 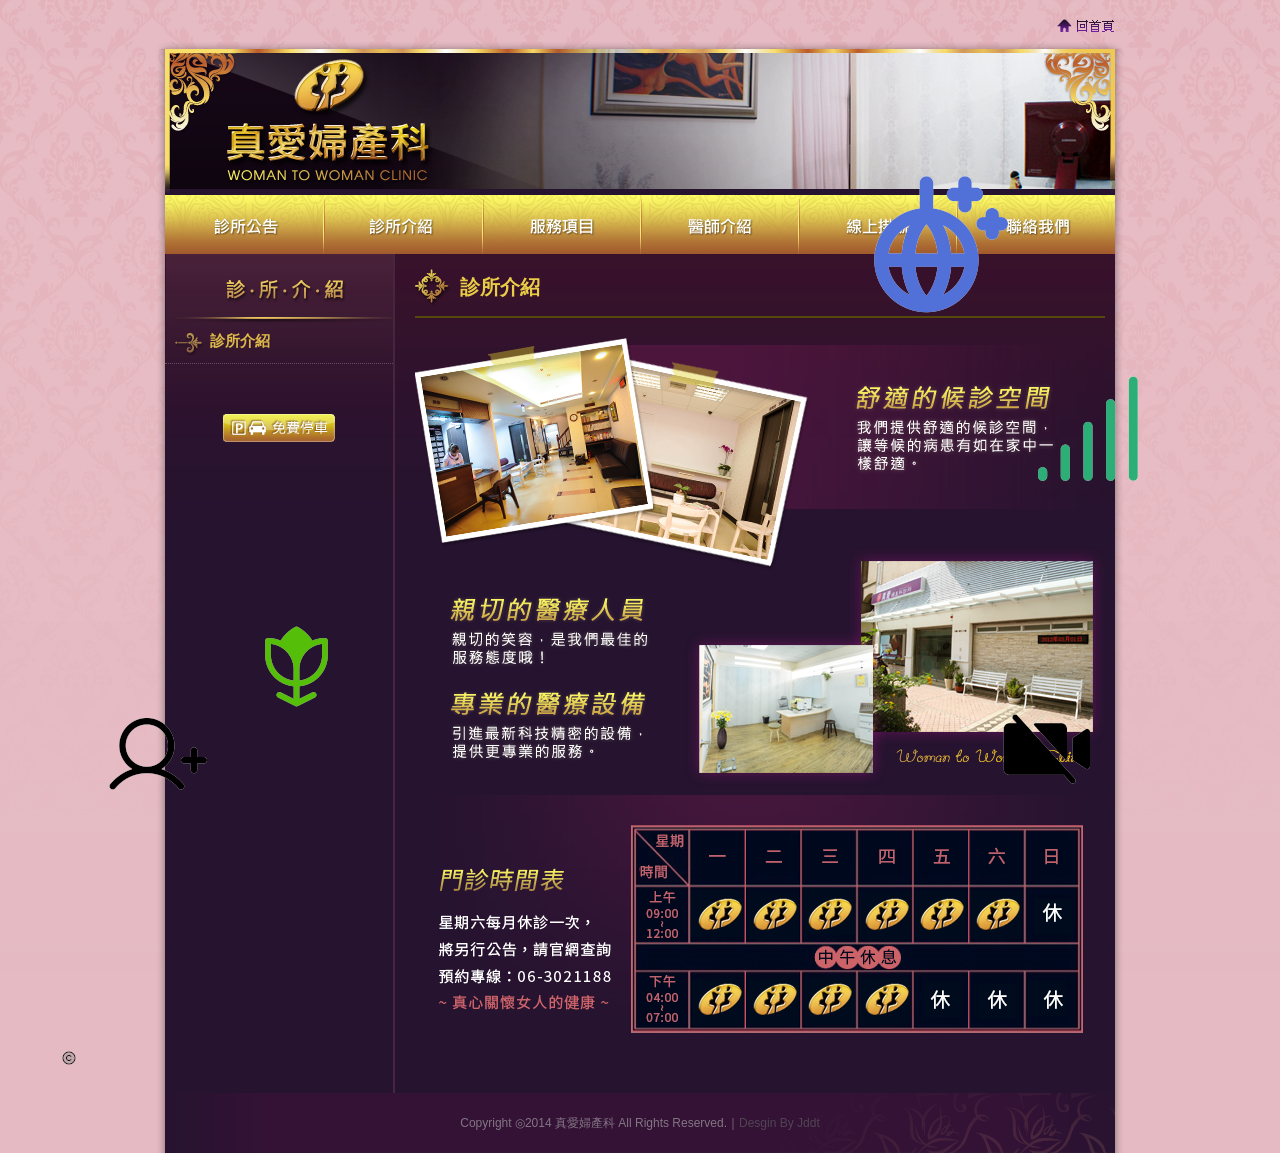 I want to click on camera is off or disabled, so click(x=1044, y=749).